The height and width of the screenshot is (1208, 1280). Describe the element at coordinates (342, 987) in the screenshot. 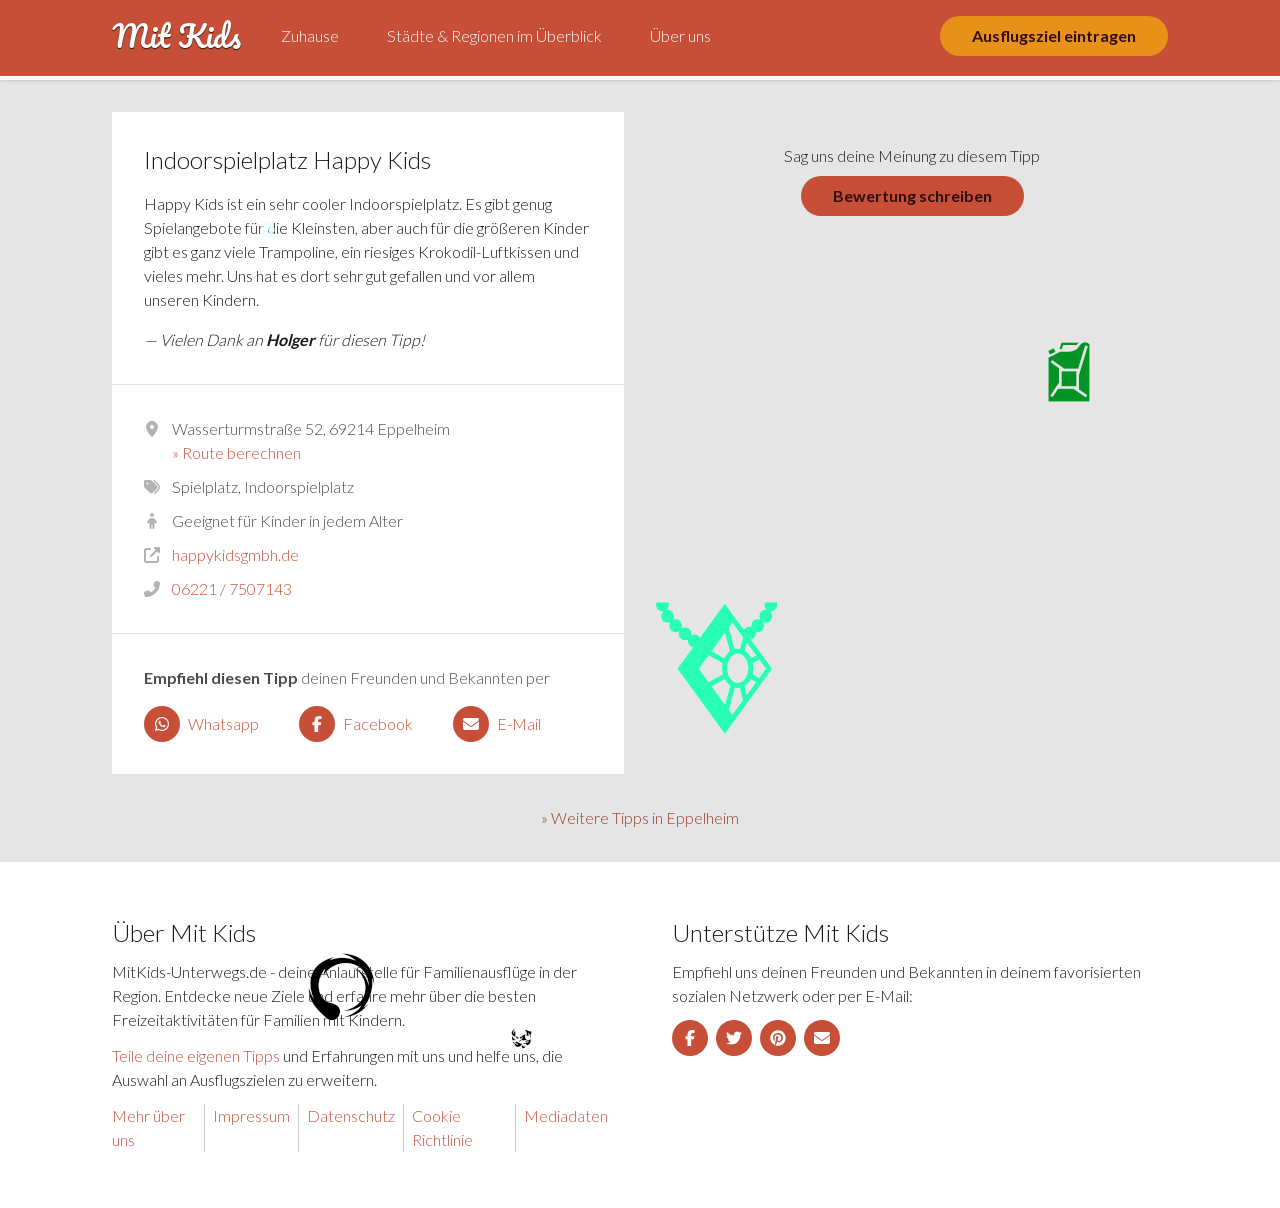

I see `zen or meditation mode` at that location.